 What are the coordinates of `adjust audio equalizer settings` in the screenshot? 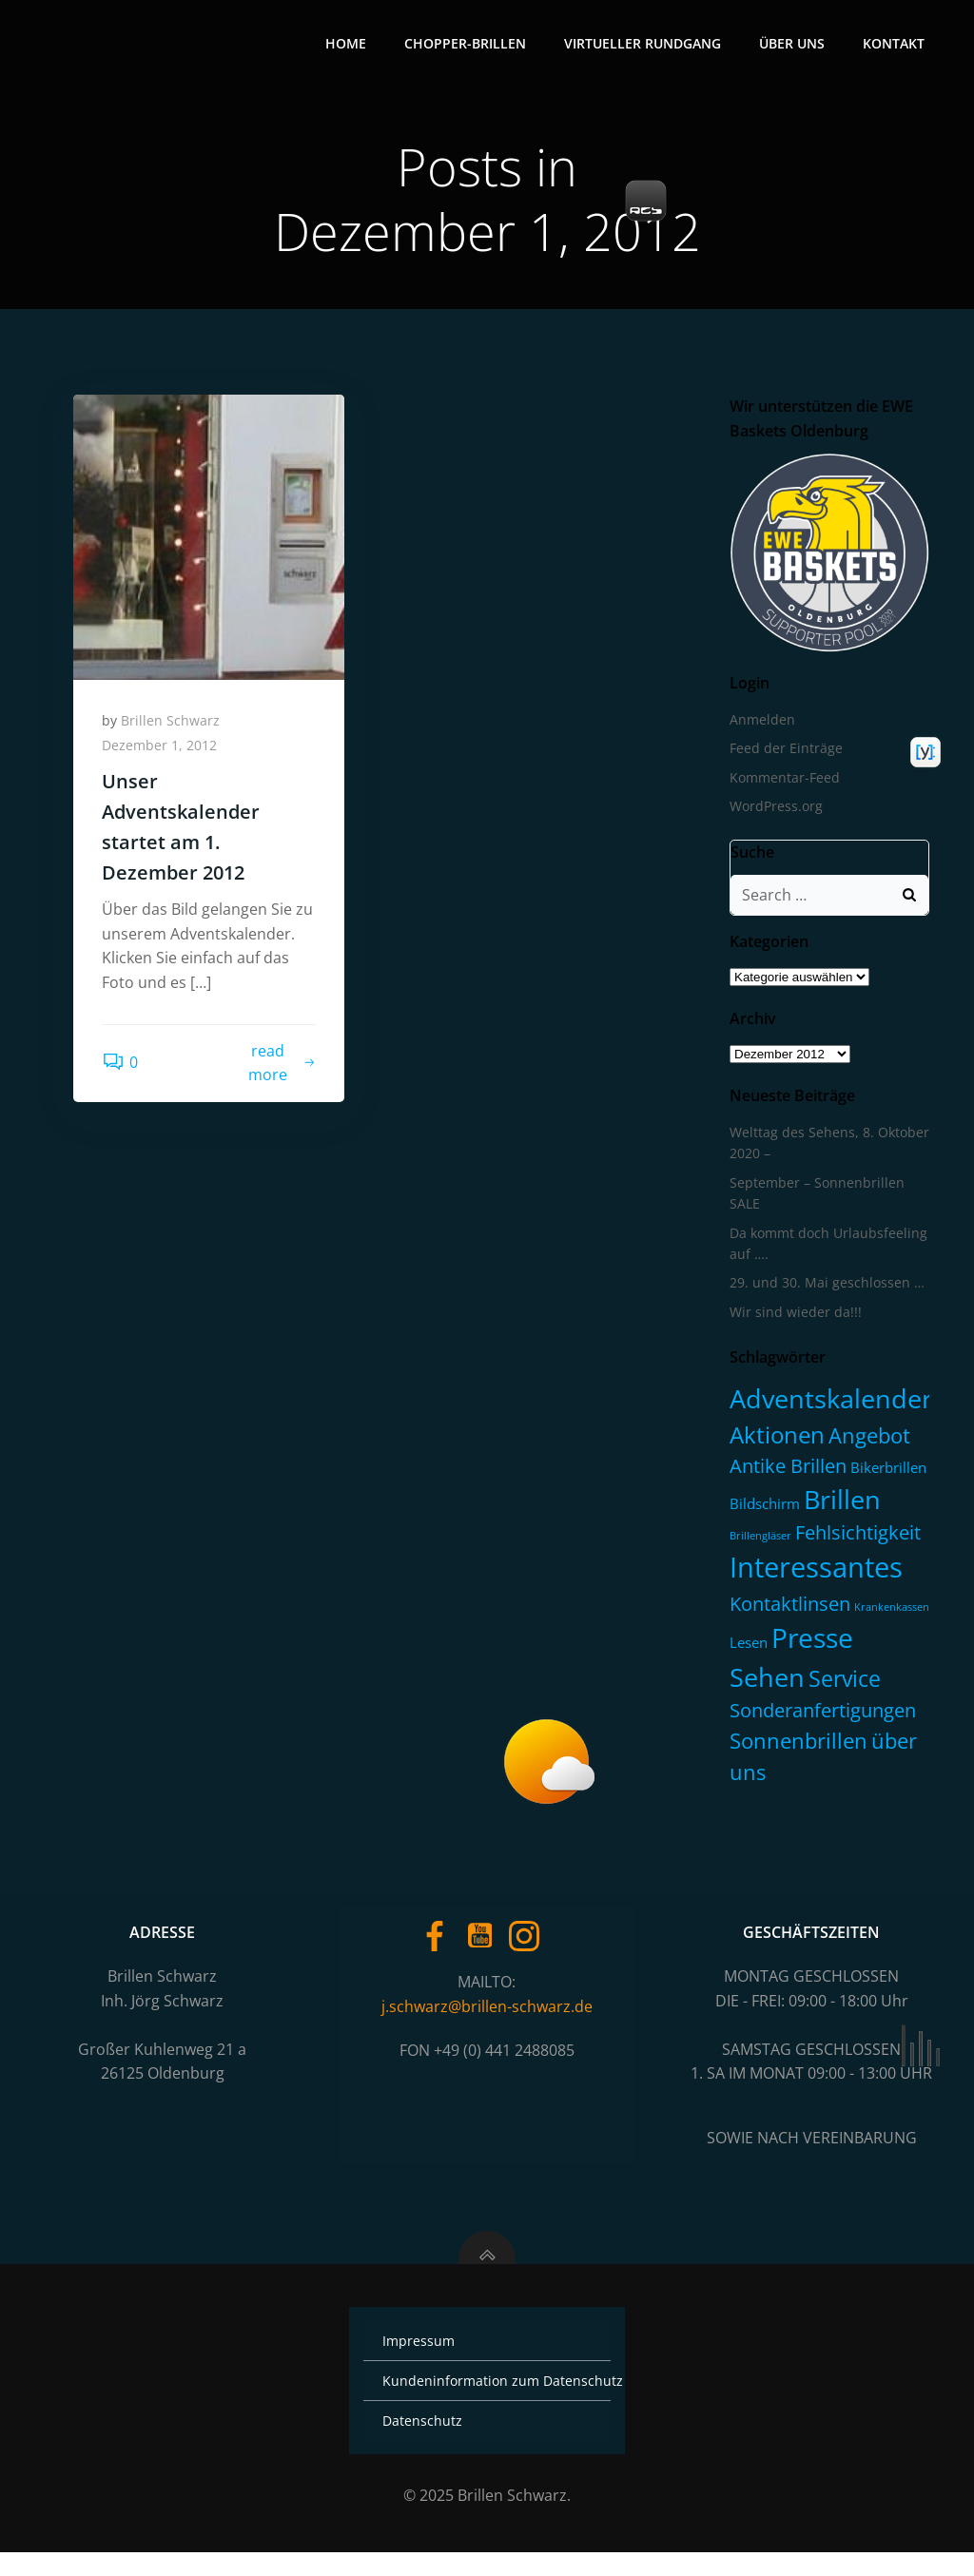 It's located at (922, 2045).